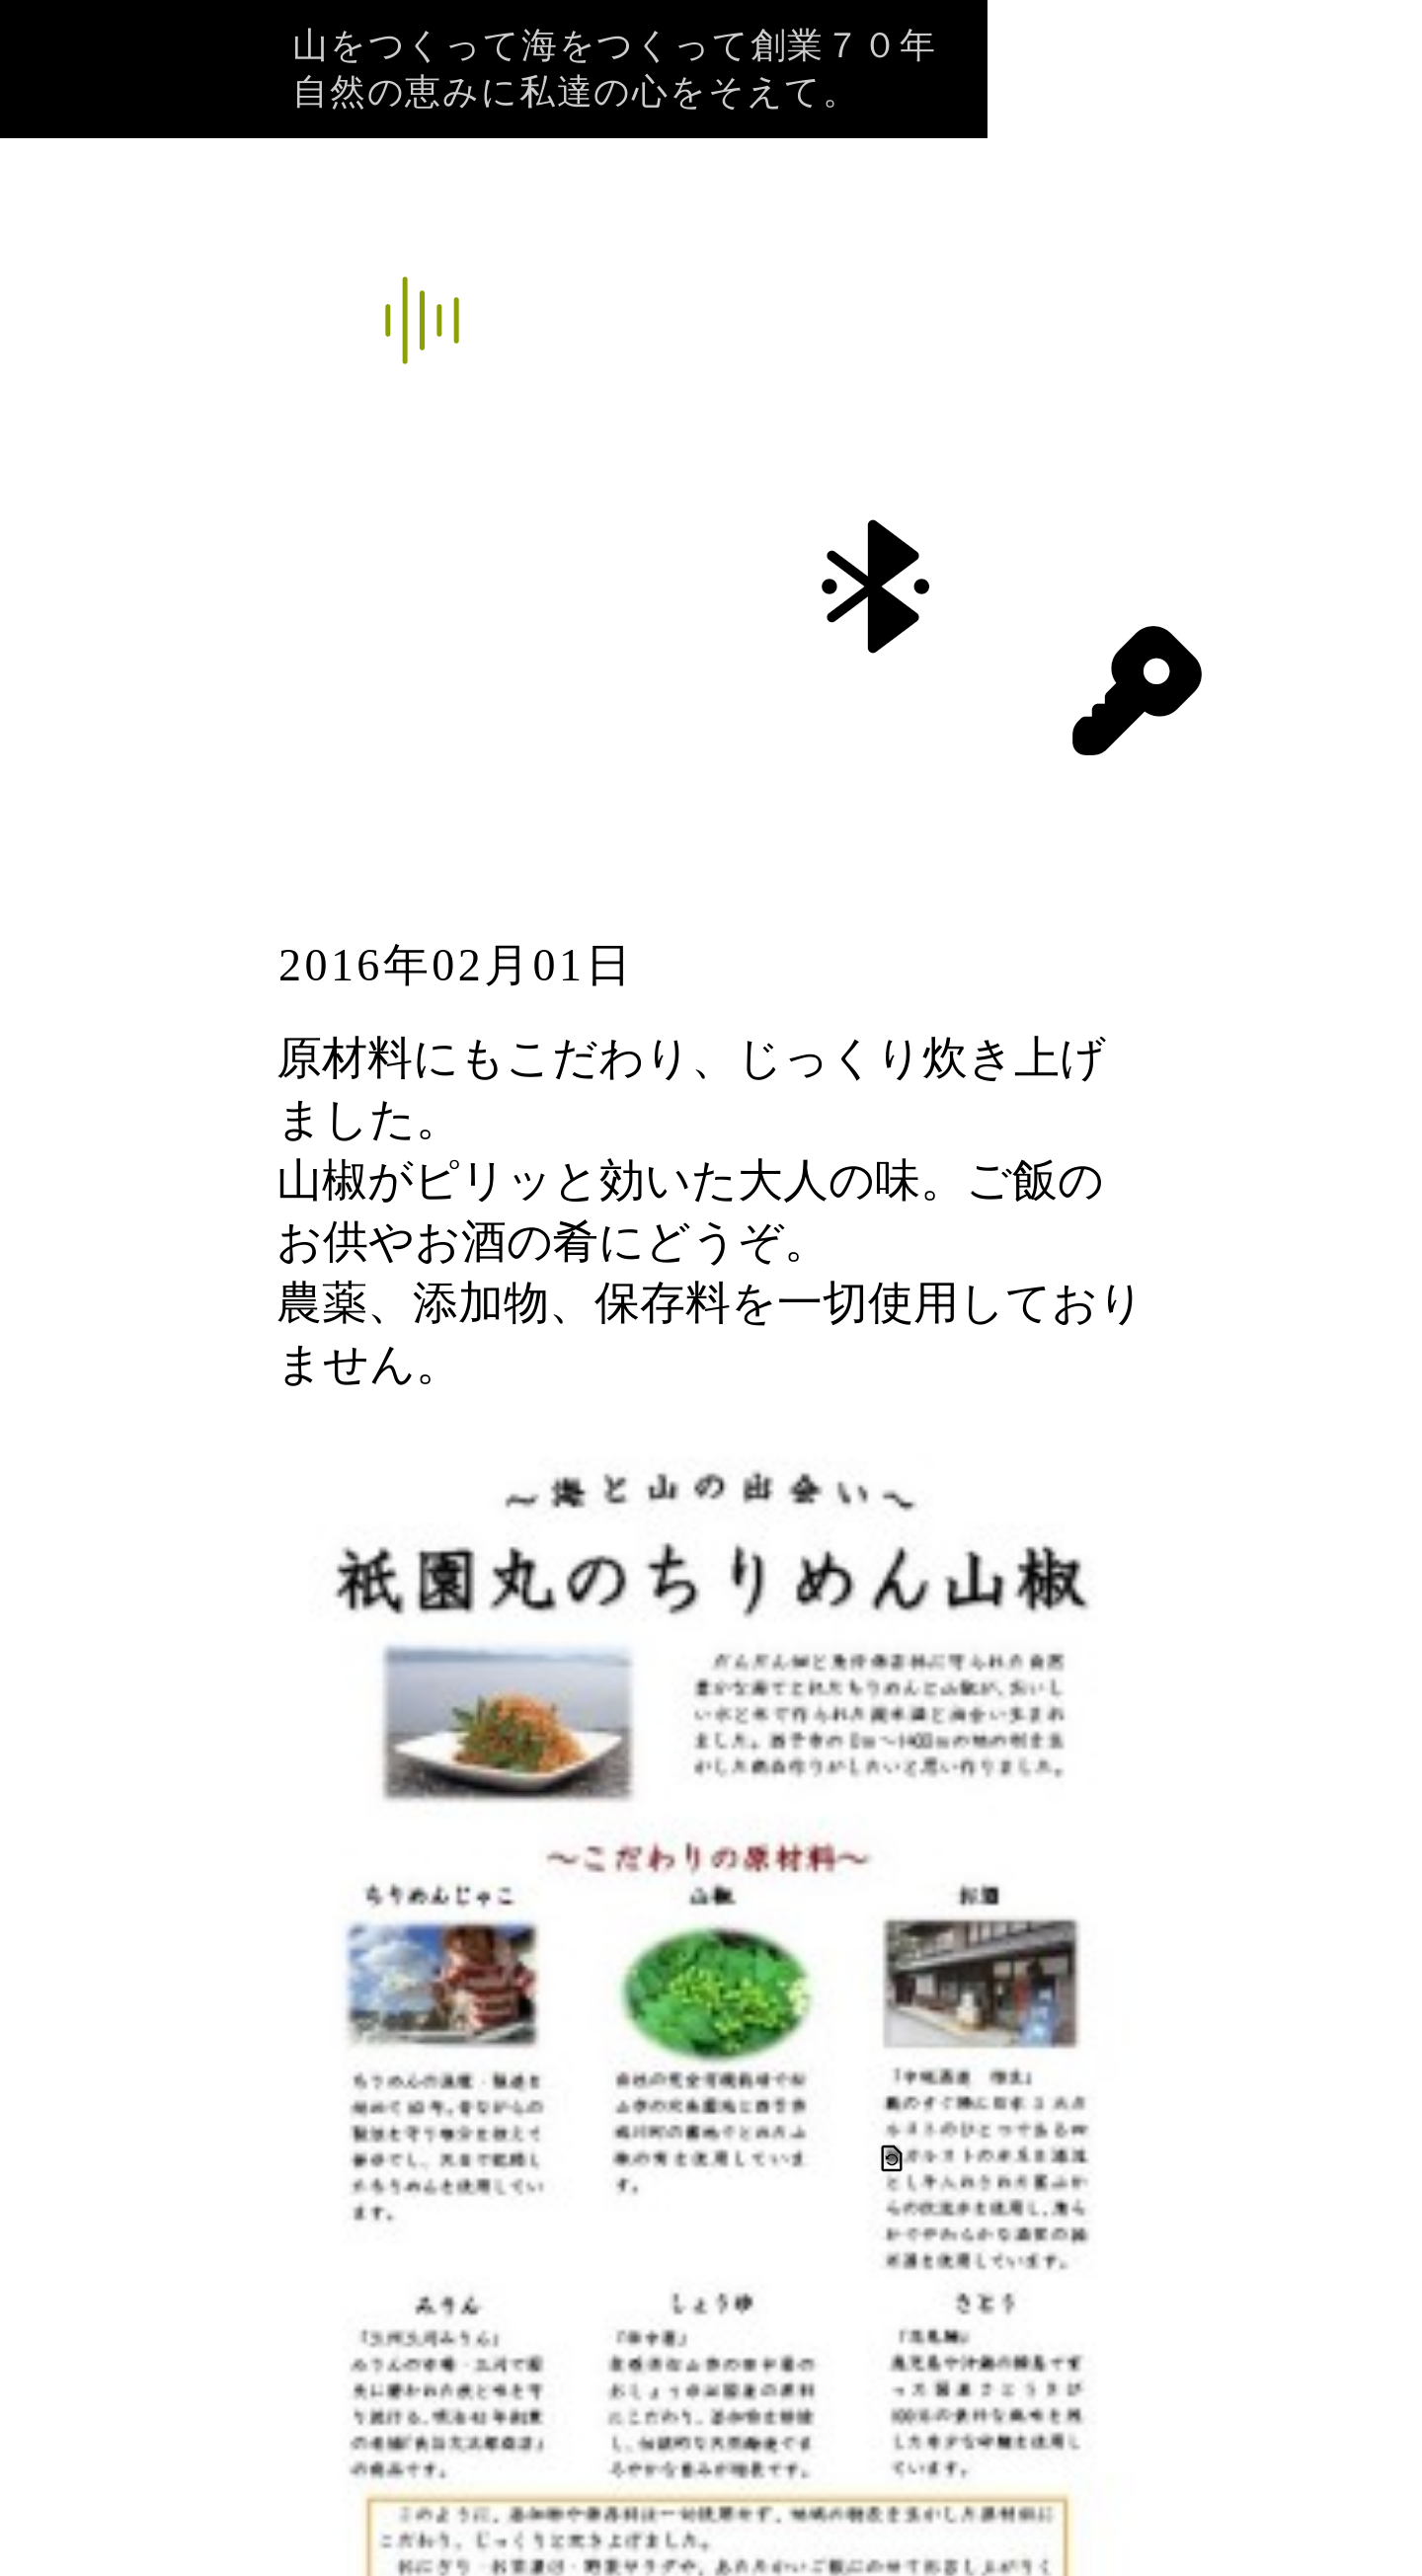  I want to click on indicates an active bluetooth connection, so click(873, 586).